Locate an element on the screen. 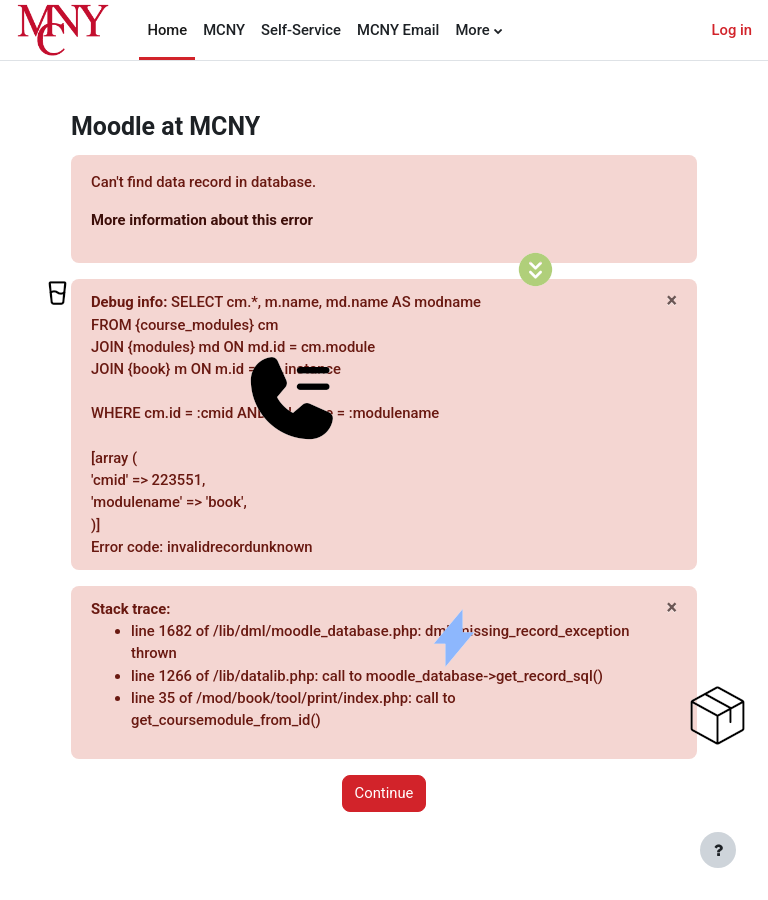 The width and height of the screenshot is (768, 900). expand all content below is located at coordinates (535, 269).